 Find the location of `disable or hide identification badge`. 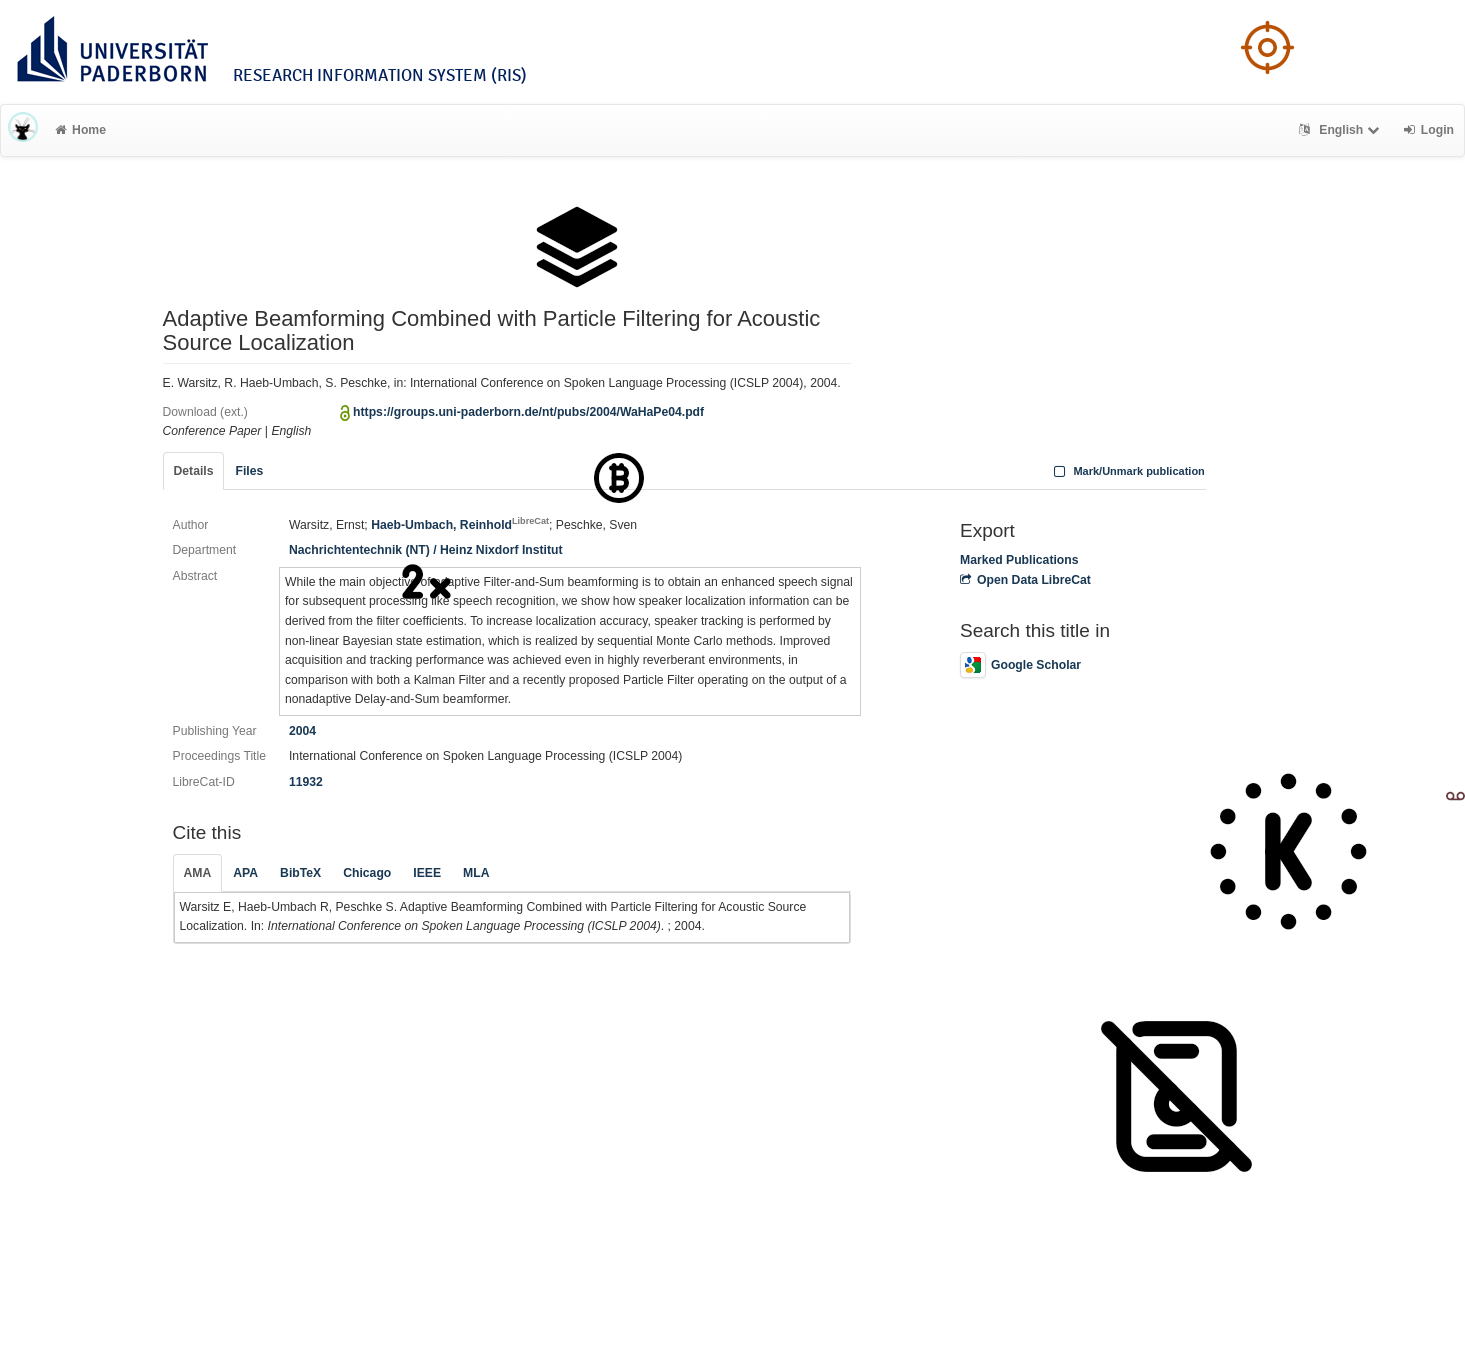

disable or hide identification badge is located at coordinates (1176, 1096).